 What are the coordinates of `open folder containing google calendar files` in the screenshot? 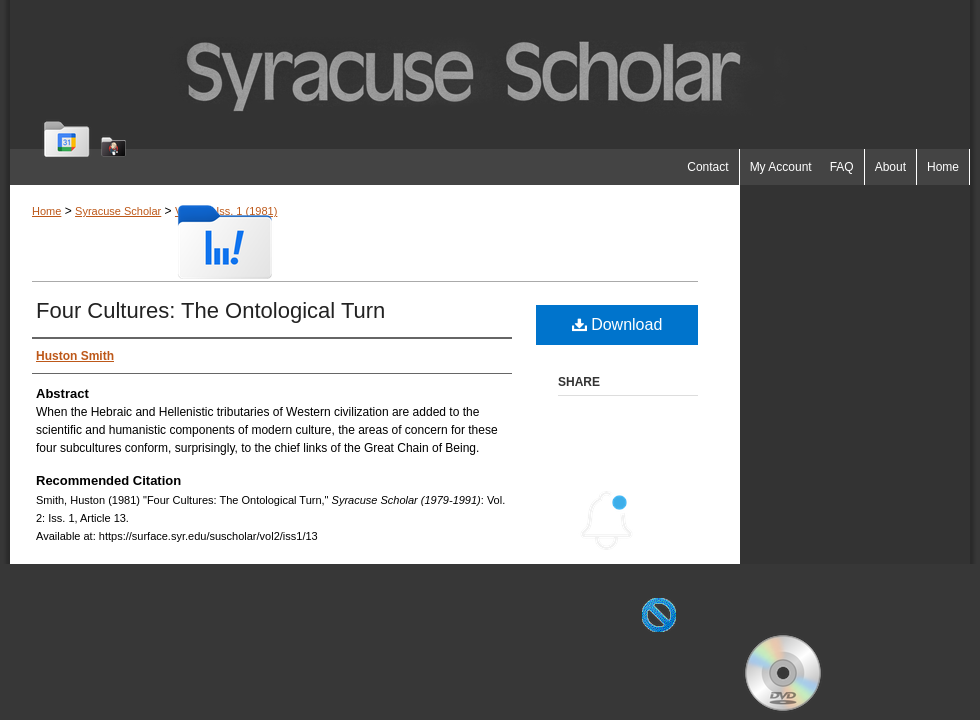 It's located at (66, 140).